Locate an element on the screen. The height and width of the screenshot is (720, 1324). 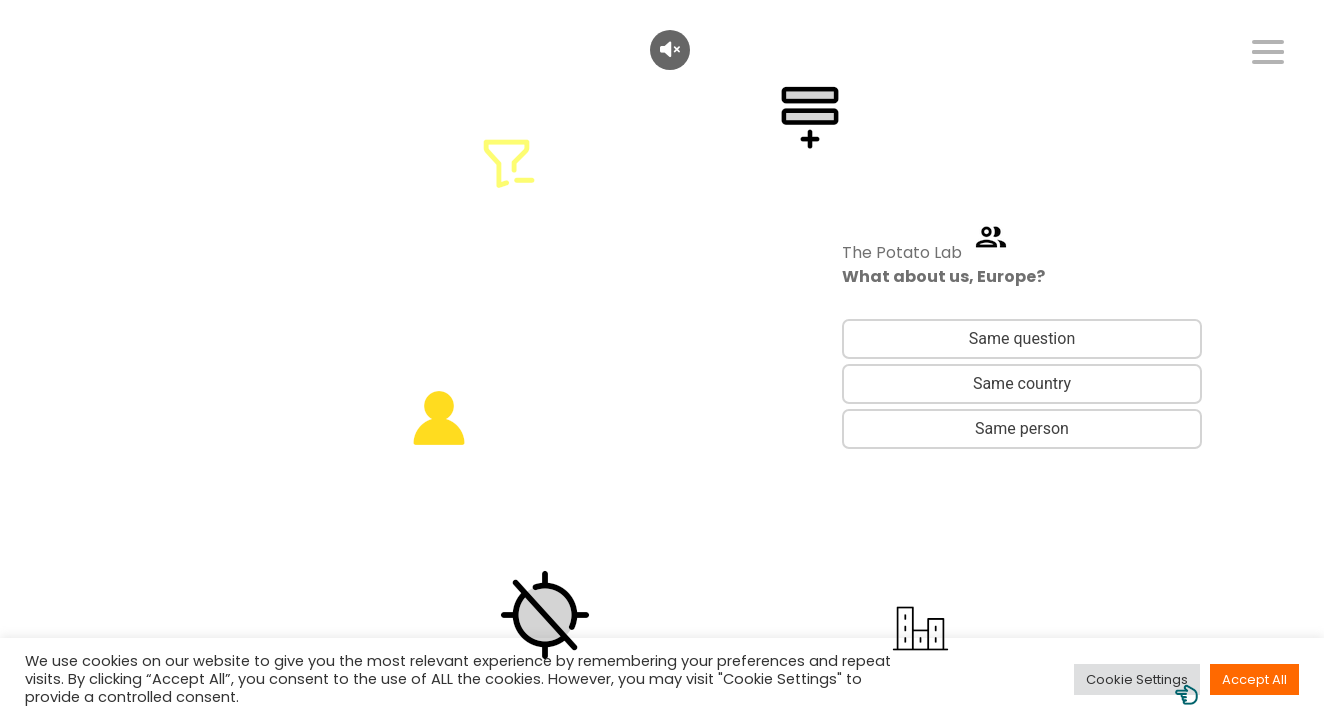
view your profile is located at coordinates (439, 418).